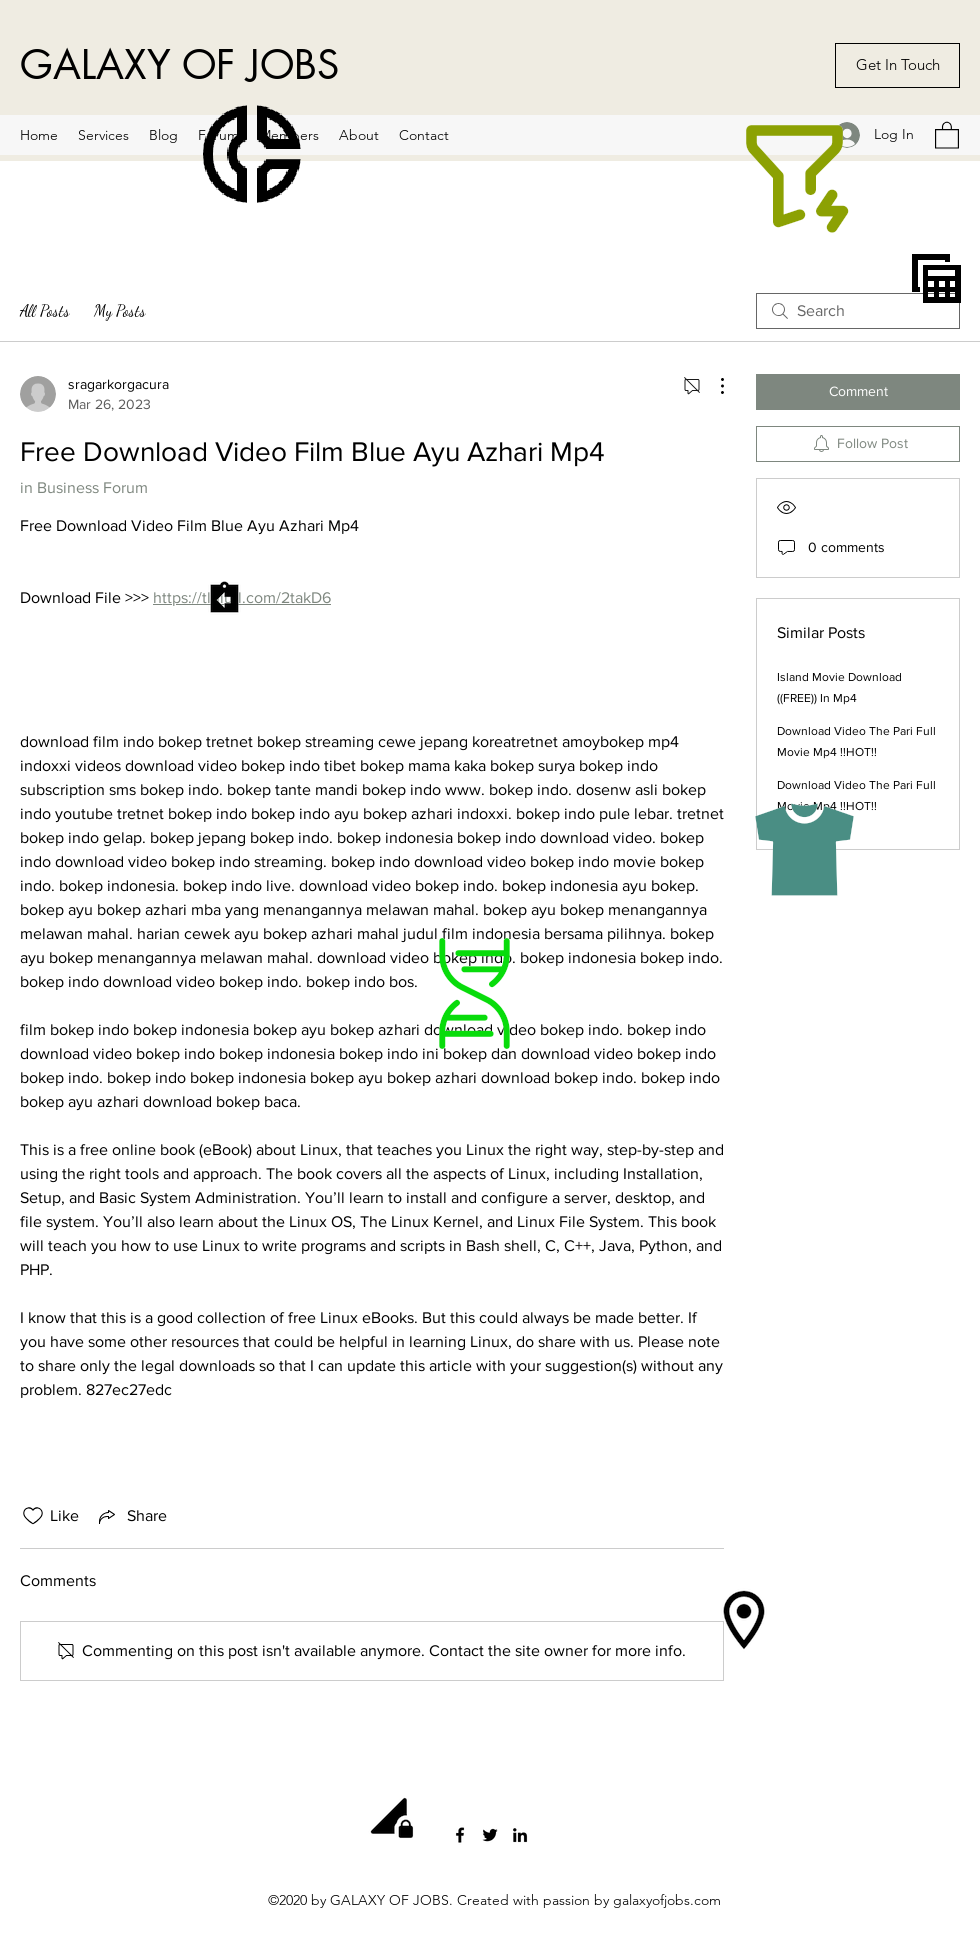  What do you see at coordinates (390, 1817) in the screenshot?
I see `indicates a secured or password-protected network connection` at bounding box center [390, 1817].